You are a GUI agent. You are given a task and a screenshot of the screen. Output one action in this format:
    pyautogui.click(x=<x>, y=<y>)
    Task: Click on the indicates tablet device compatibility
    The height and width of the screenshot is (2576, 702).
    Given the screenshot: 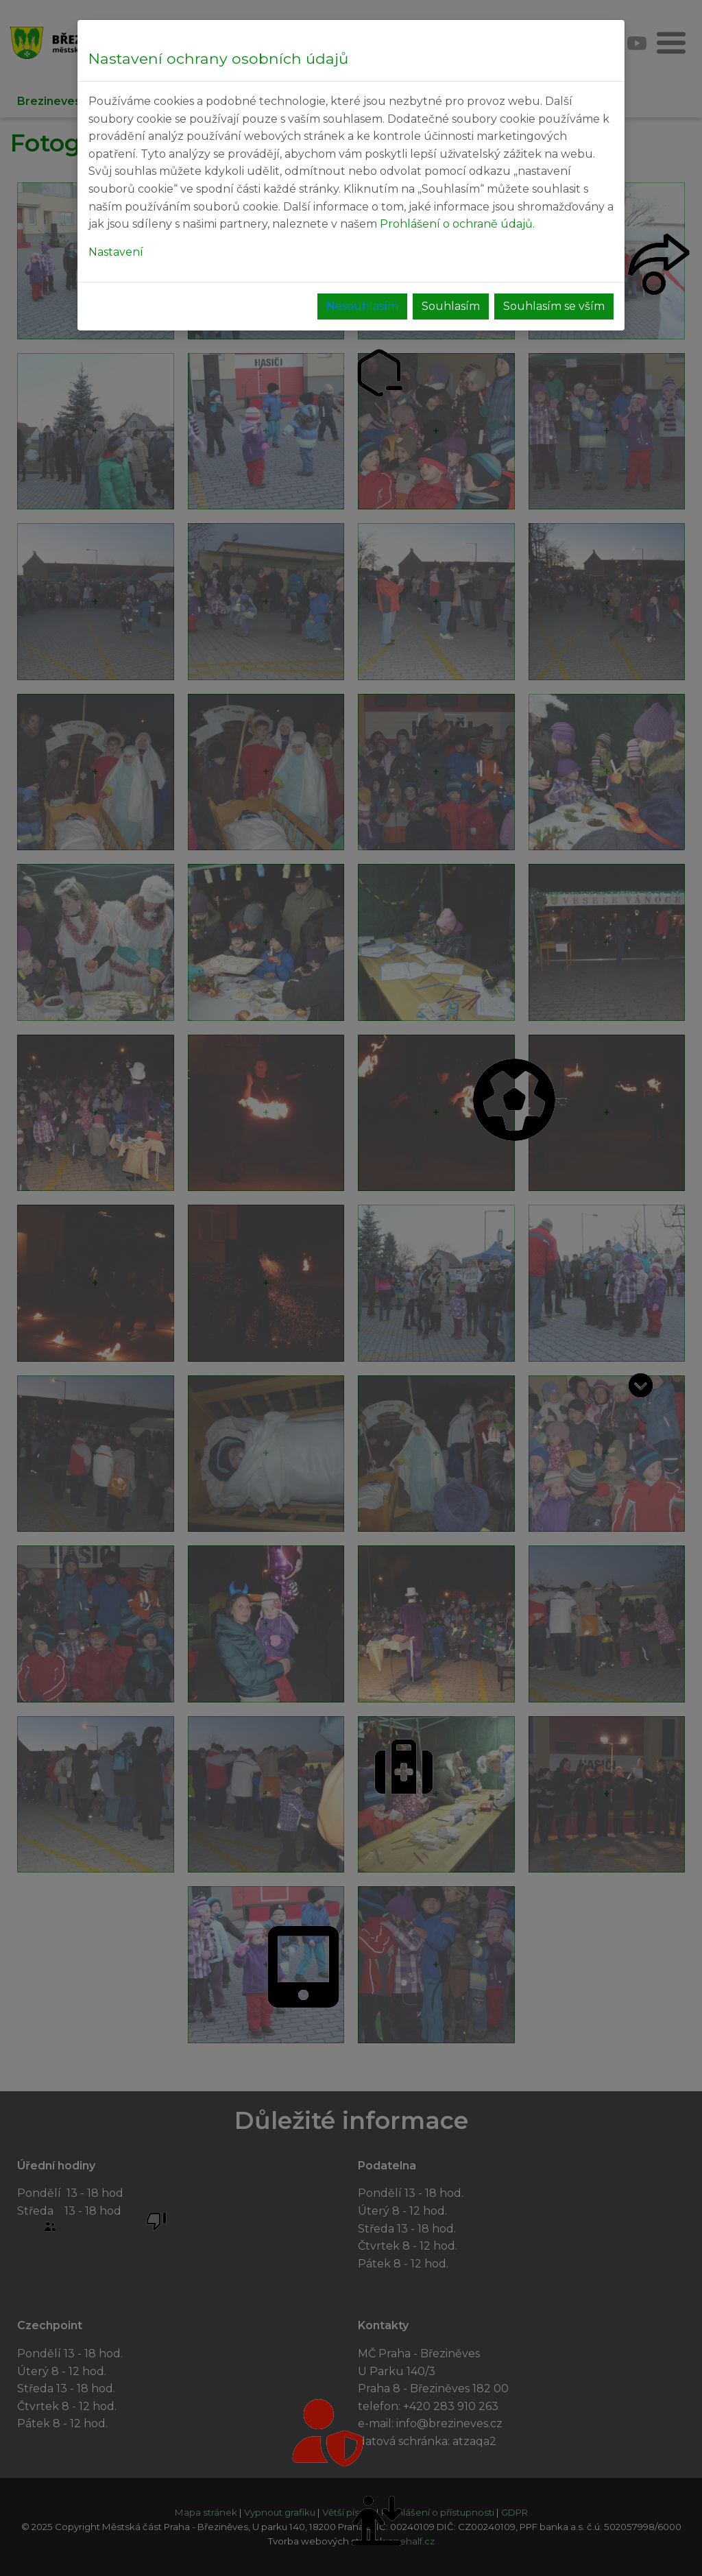 What is the action you would take?
    pyautogui.click(x=303, y=1966)
    